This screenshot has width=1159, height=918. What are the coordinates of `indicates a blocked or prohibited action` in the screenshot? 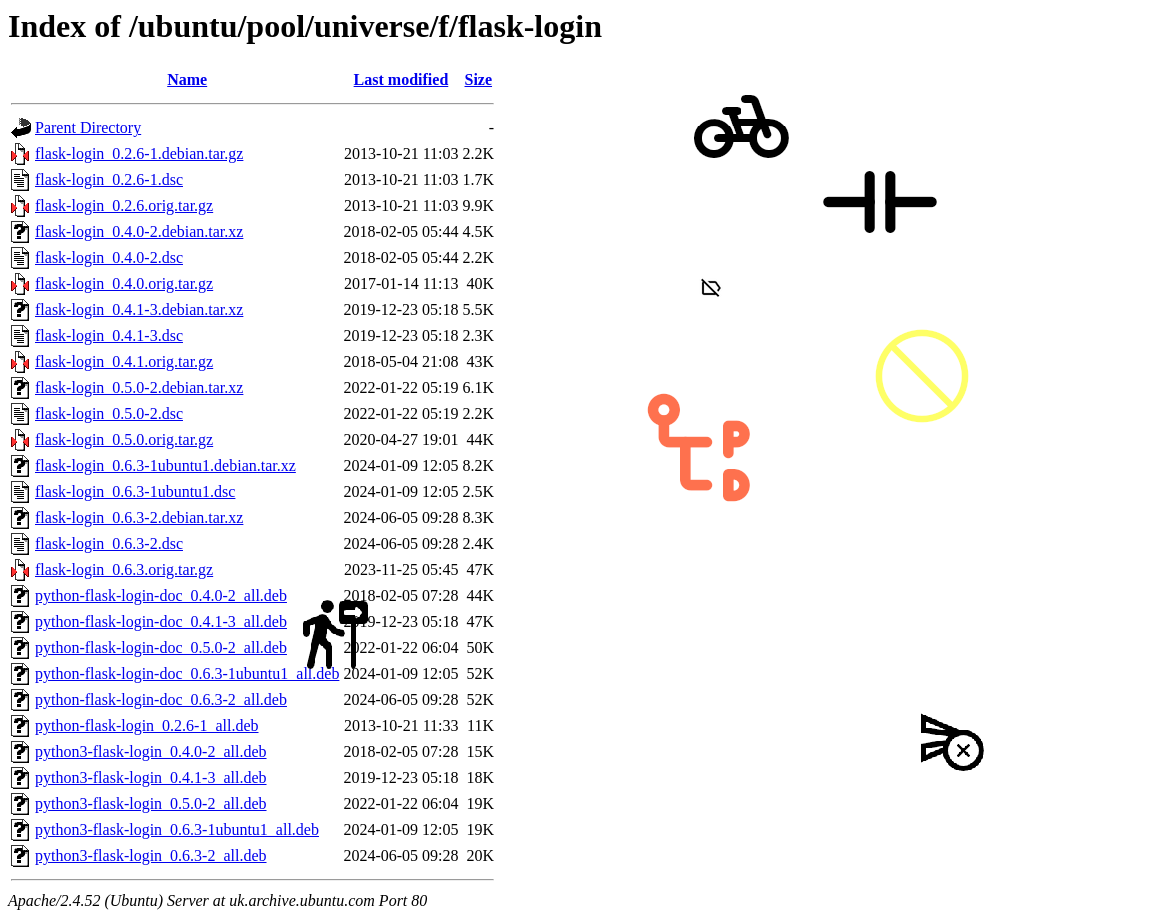 It's located at (922, 376).